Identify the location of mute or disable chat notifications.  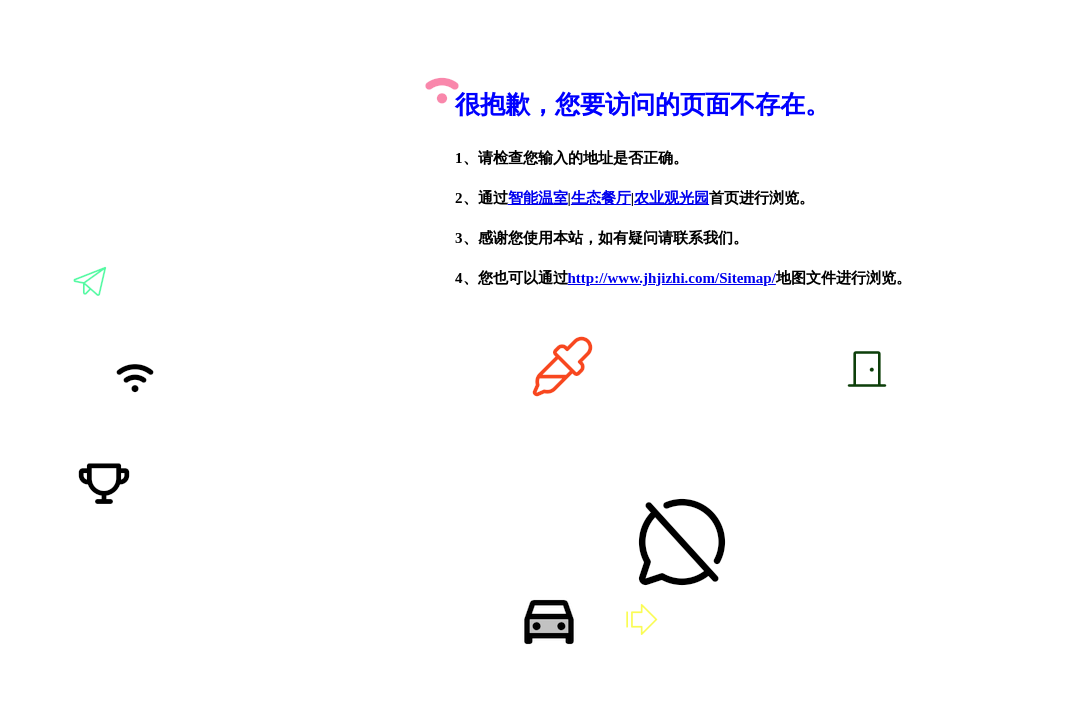
(682, 542).